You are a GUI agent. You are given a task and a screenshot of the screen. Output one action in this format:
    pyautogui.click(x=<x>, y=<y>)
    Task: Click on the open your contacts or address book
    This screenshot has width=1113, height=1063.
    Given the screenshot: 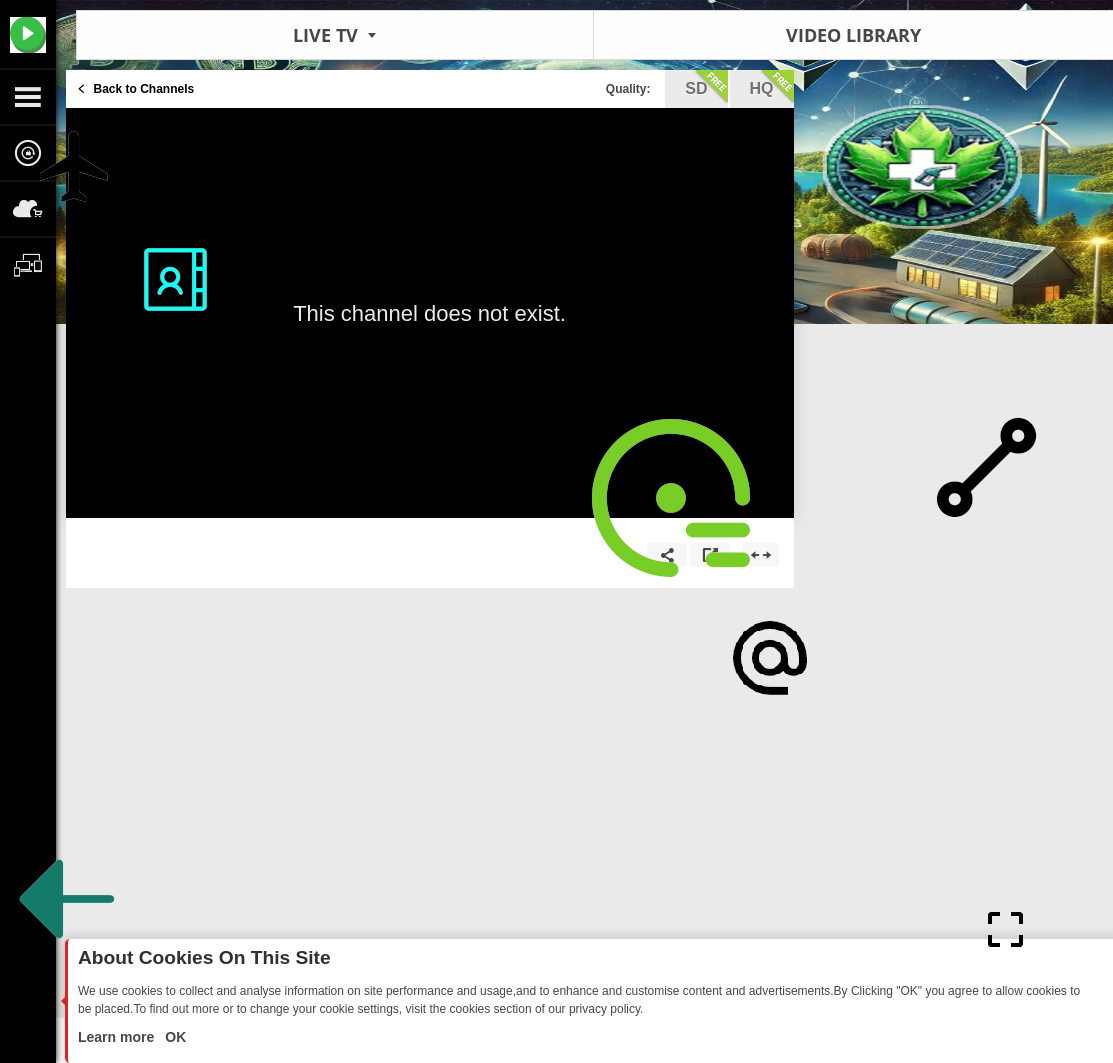 What is the action you would take?
    pyautogui.click(x=175, y=279)
    